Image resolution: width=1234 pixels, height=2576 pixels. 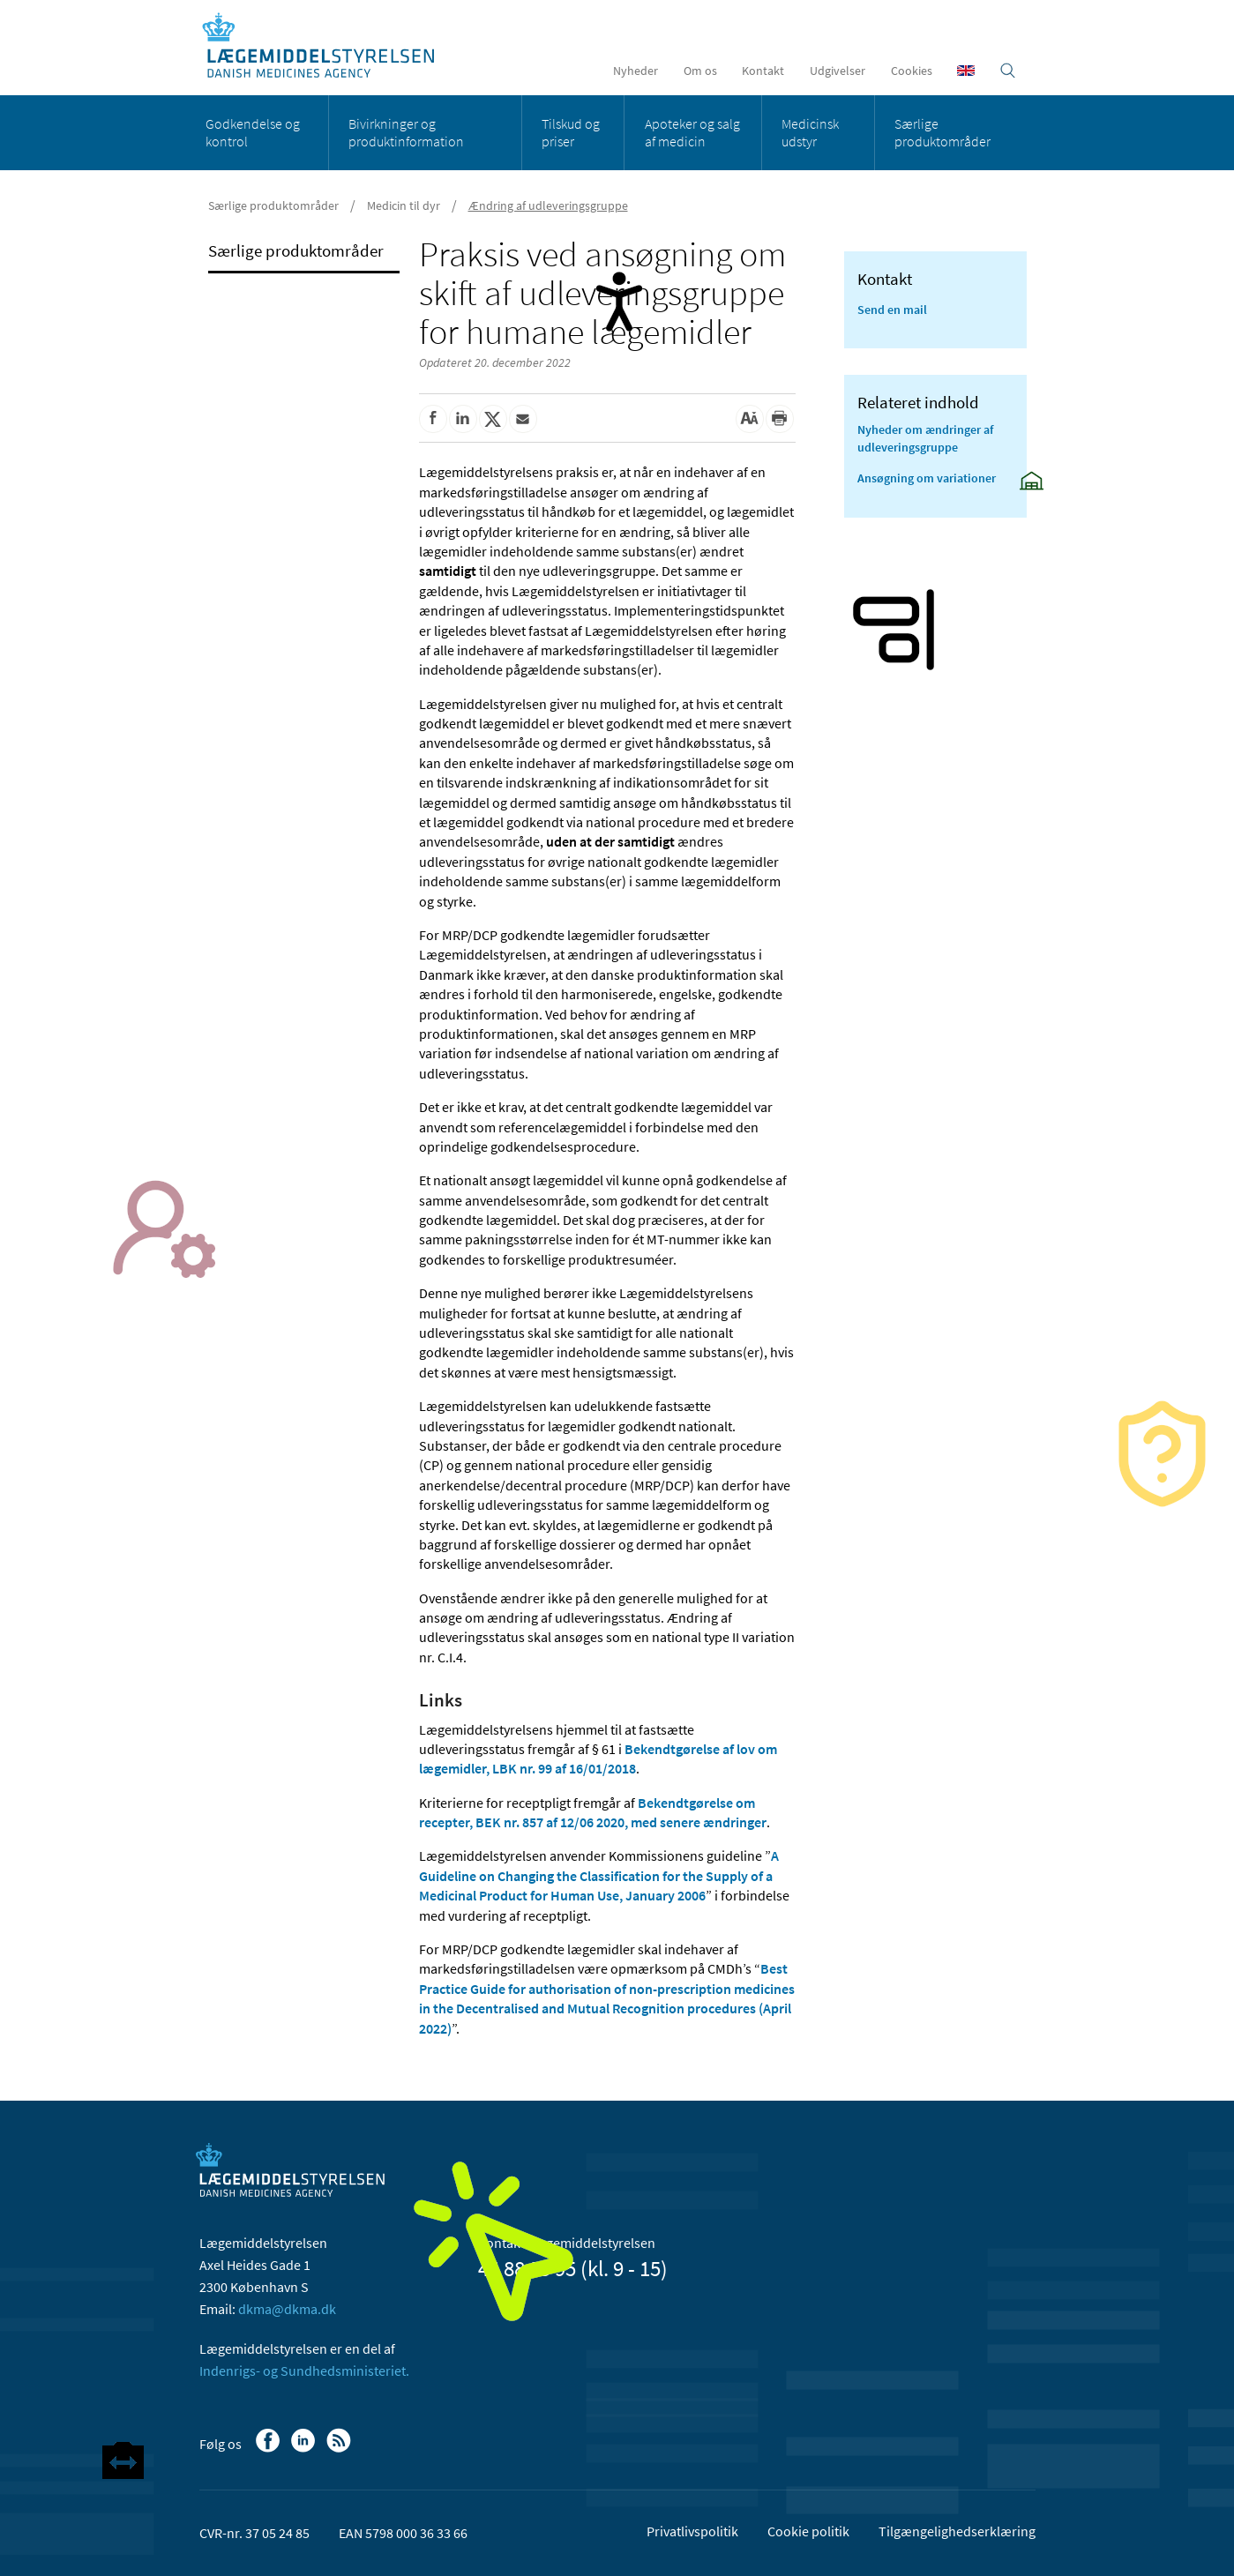 I want to click on access garage or parking controls, so click(x=1031, y=482).